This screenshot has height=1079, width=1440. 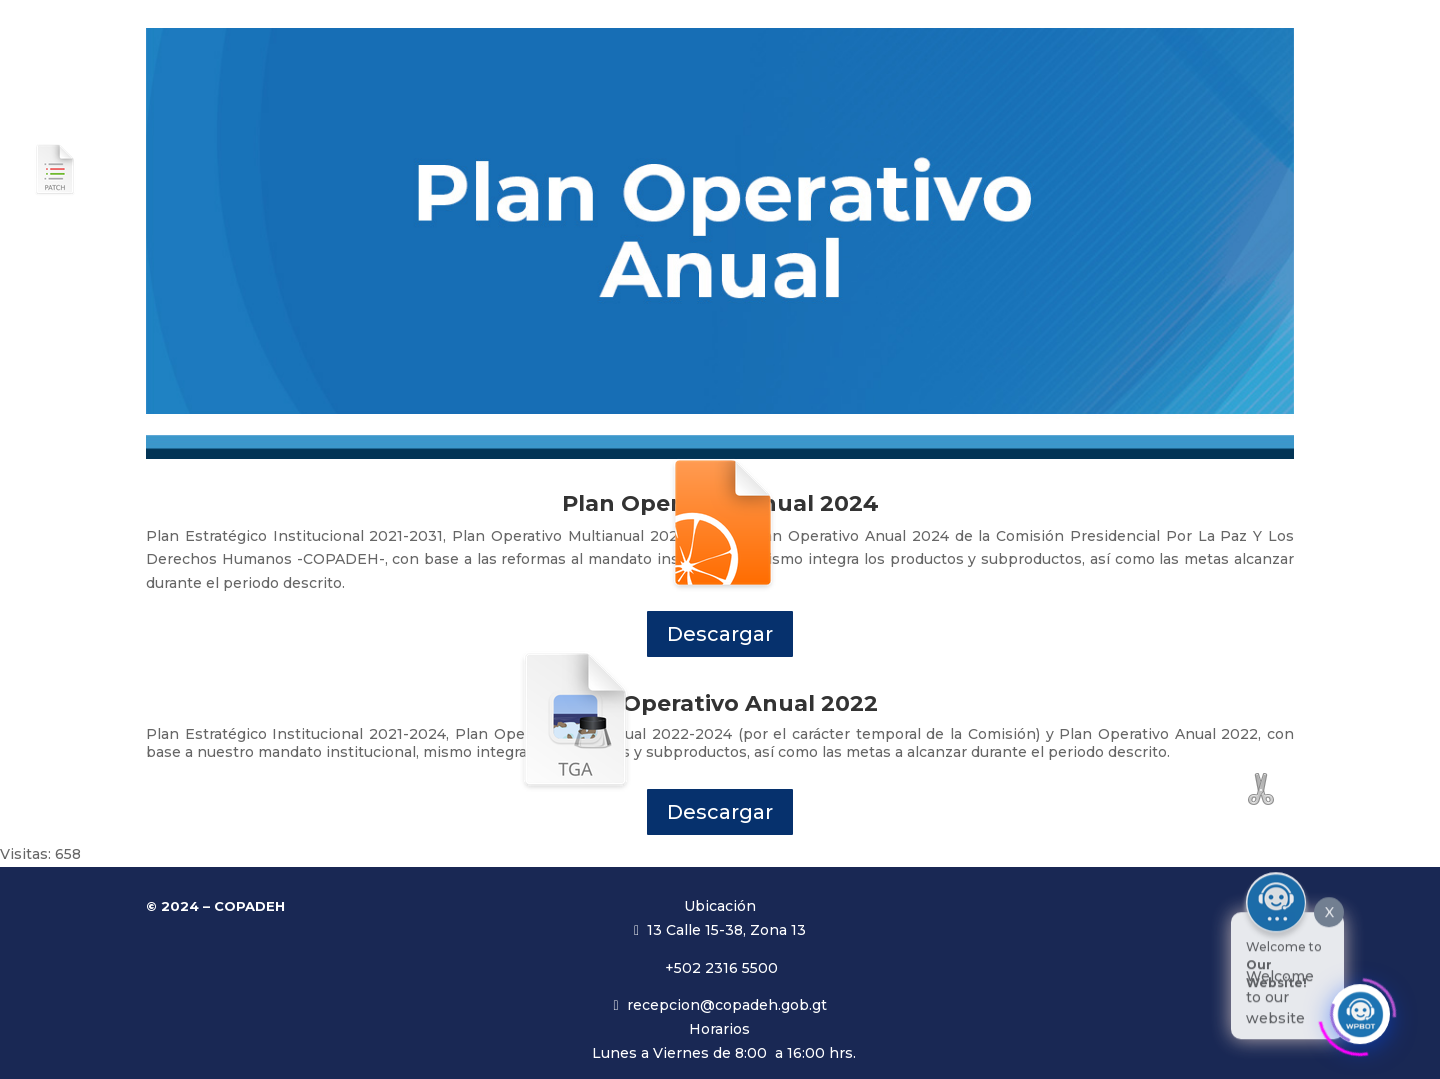 I want to click on a TGA image file, so click(x=575, y=721).